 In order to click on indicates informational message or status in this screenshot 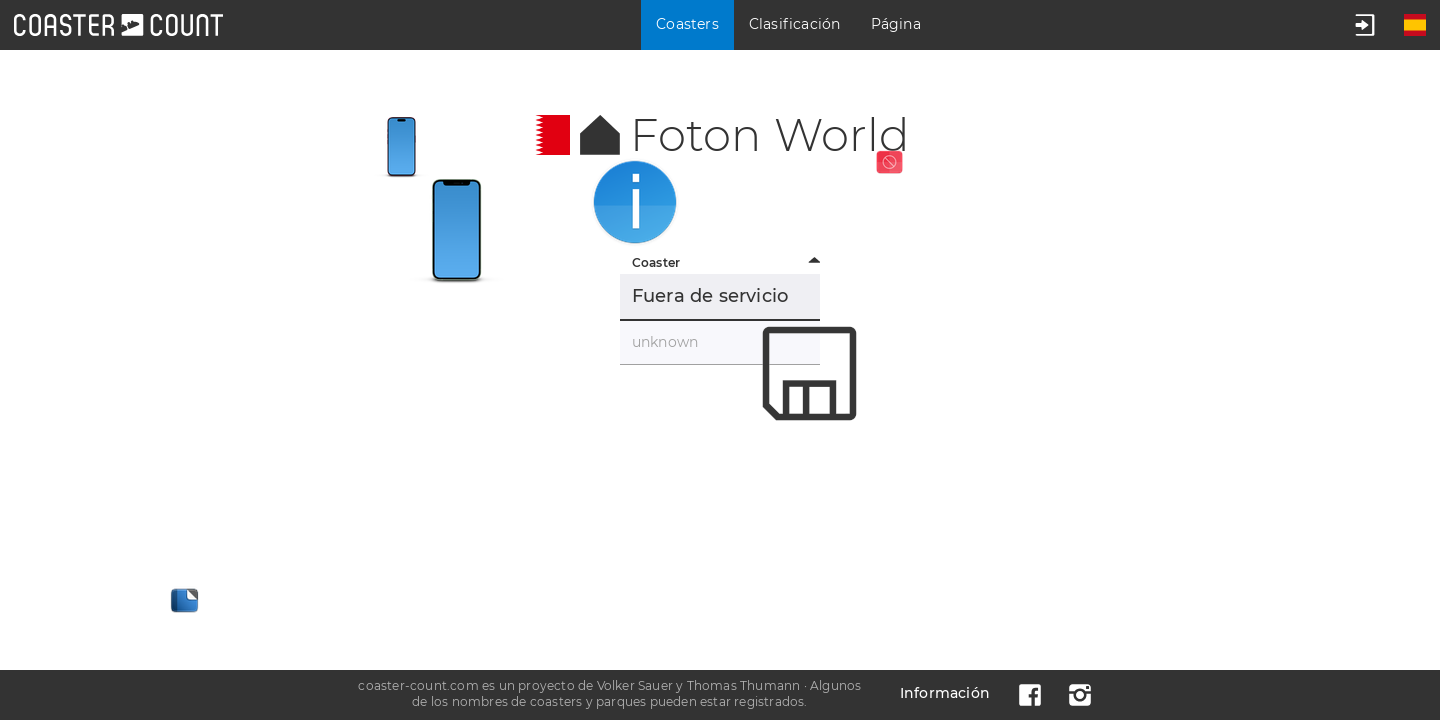, I will do `click(635, 202)`.